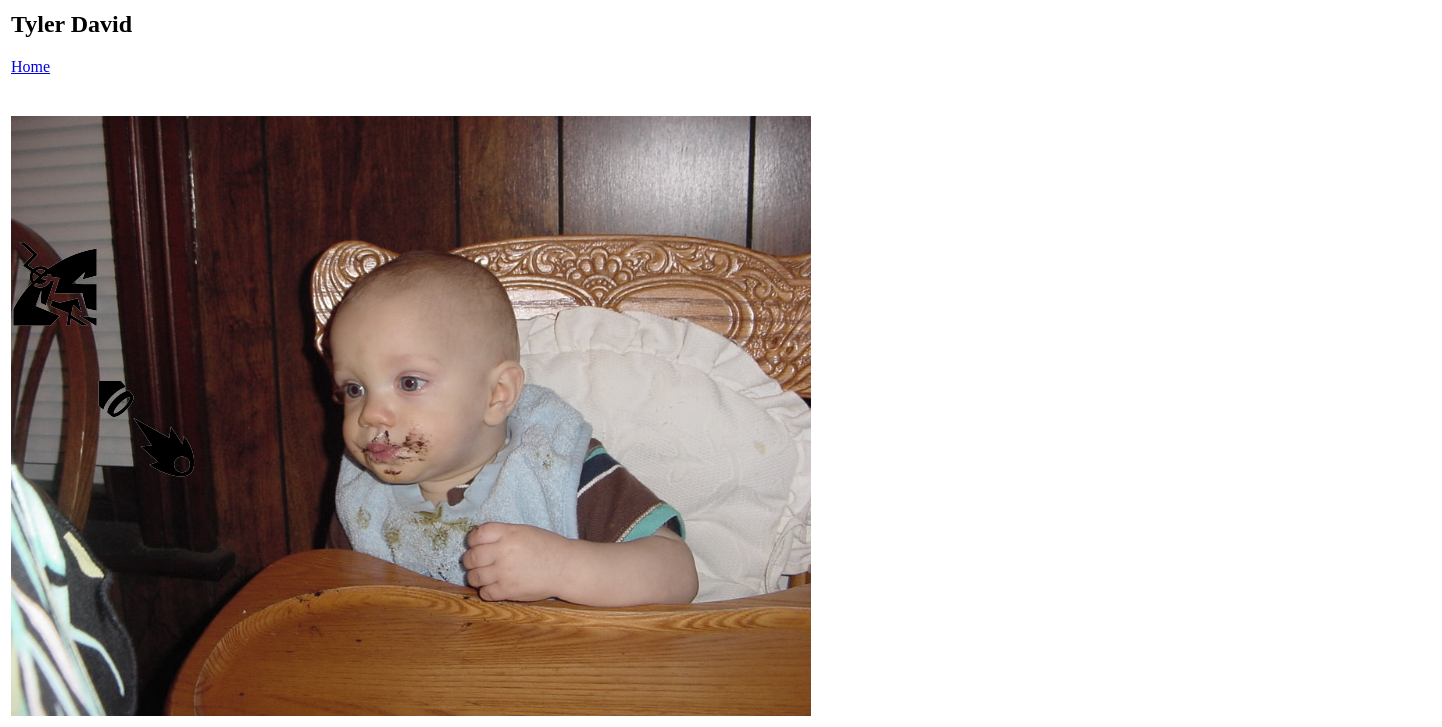 The image size is (1442, 727). I want to click on activate a lightning-based attack or ability, so click(55, 284).